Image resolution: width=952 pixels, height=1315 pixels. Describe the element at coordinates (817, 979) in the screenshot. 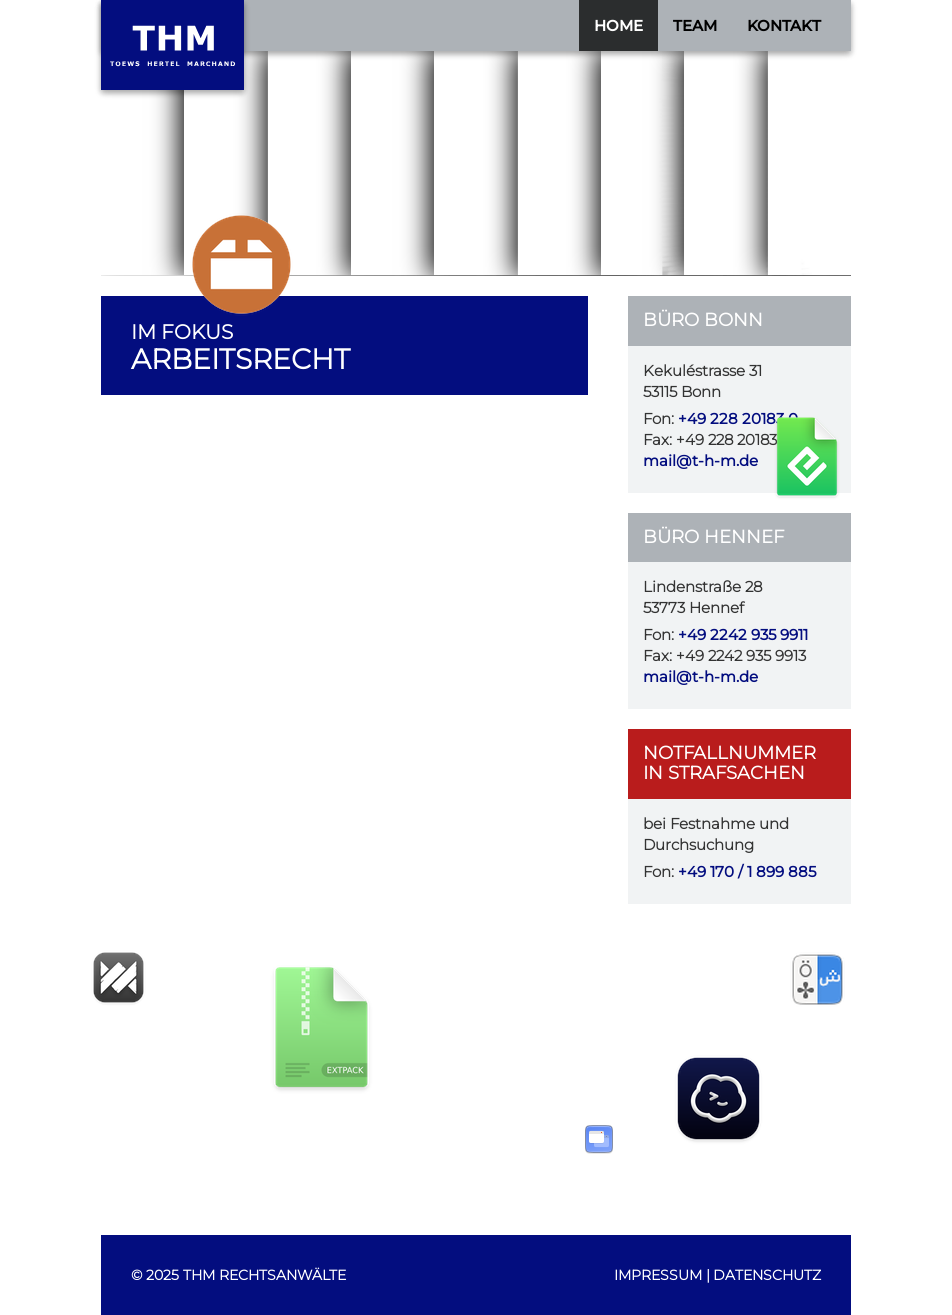

I see `open the character map application` at that location.